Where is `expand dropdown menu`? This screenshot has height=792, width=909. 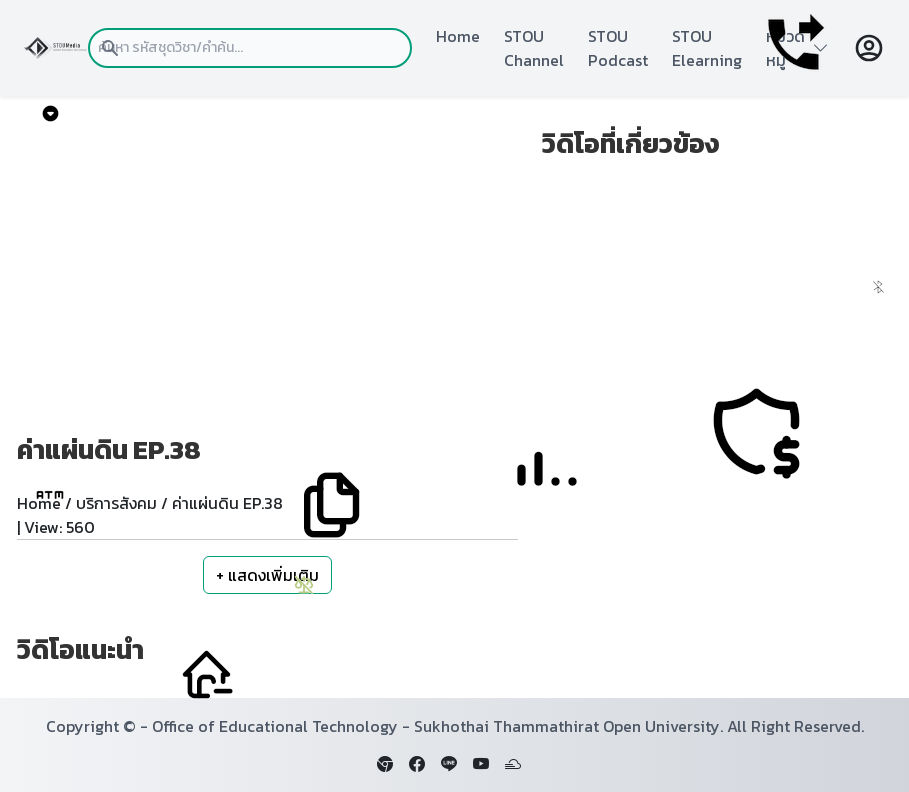 expand dropdown menu is located at coordinates (50, 113).